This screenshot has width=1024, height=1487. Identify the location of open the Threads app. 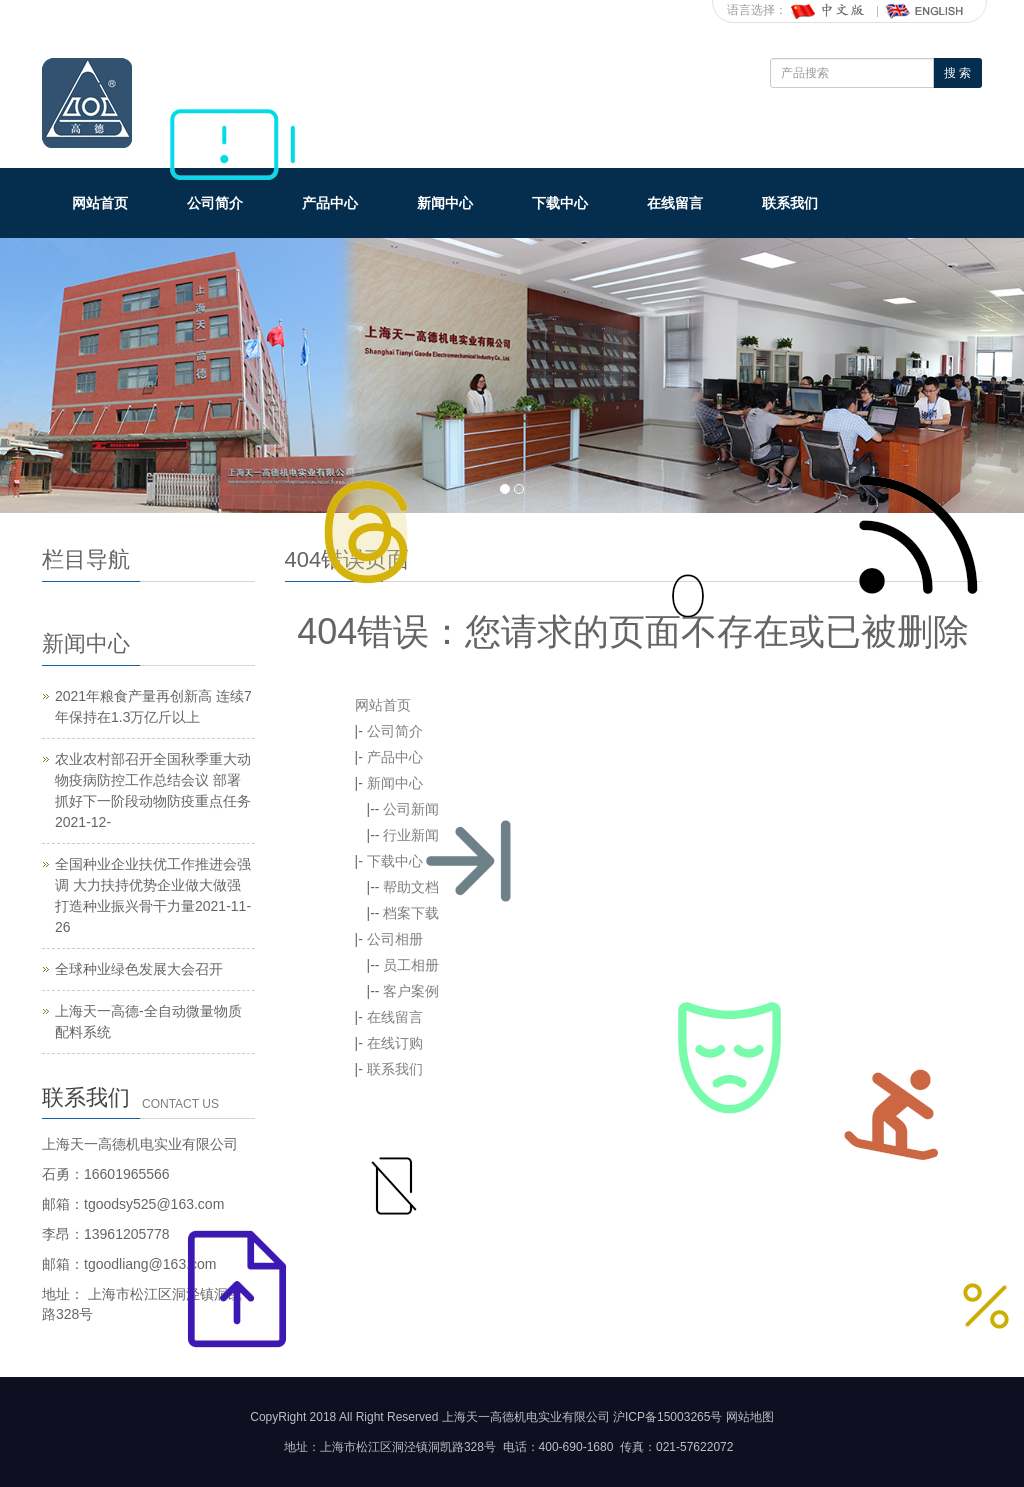
(368, 532).